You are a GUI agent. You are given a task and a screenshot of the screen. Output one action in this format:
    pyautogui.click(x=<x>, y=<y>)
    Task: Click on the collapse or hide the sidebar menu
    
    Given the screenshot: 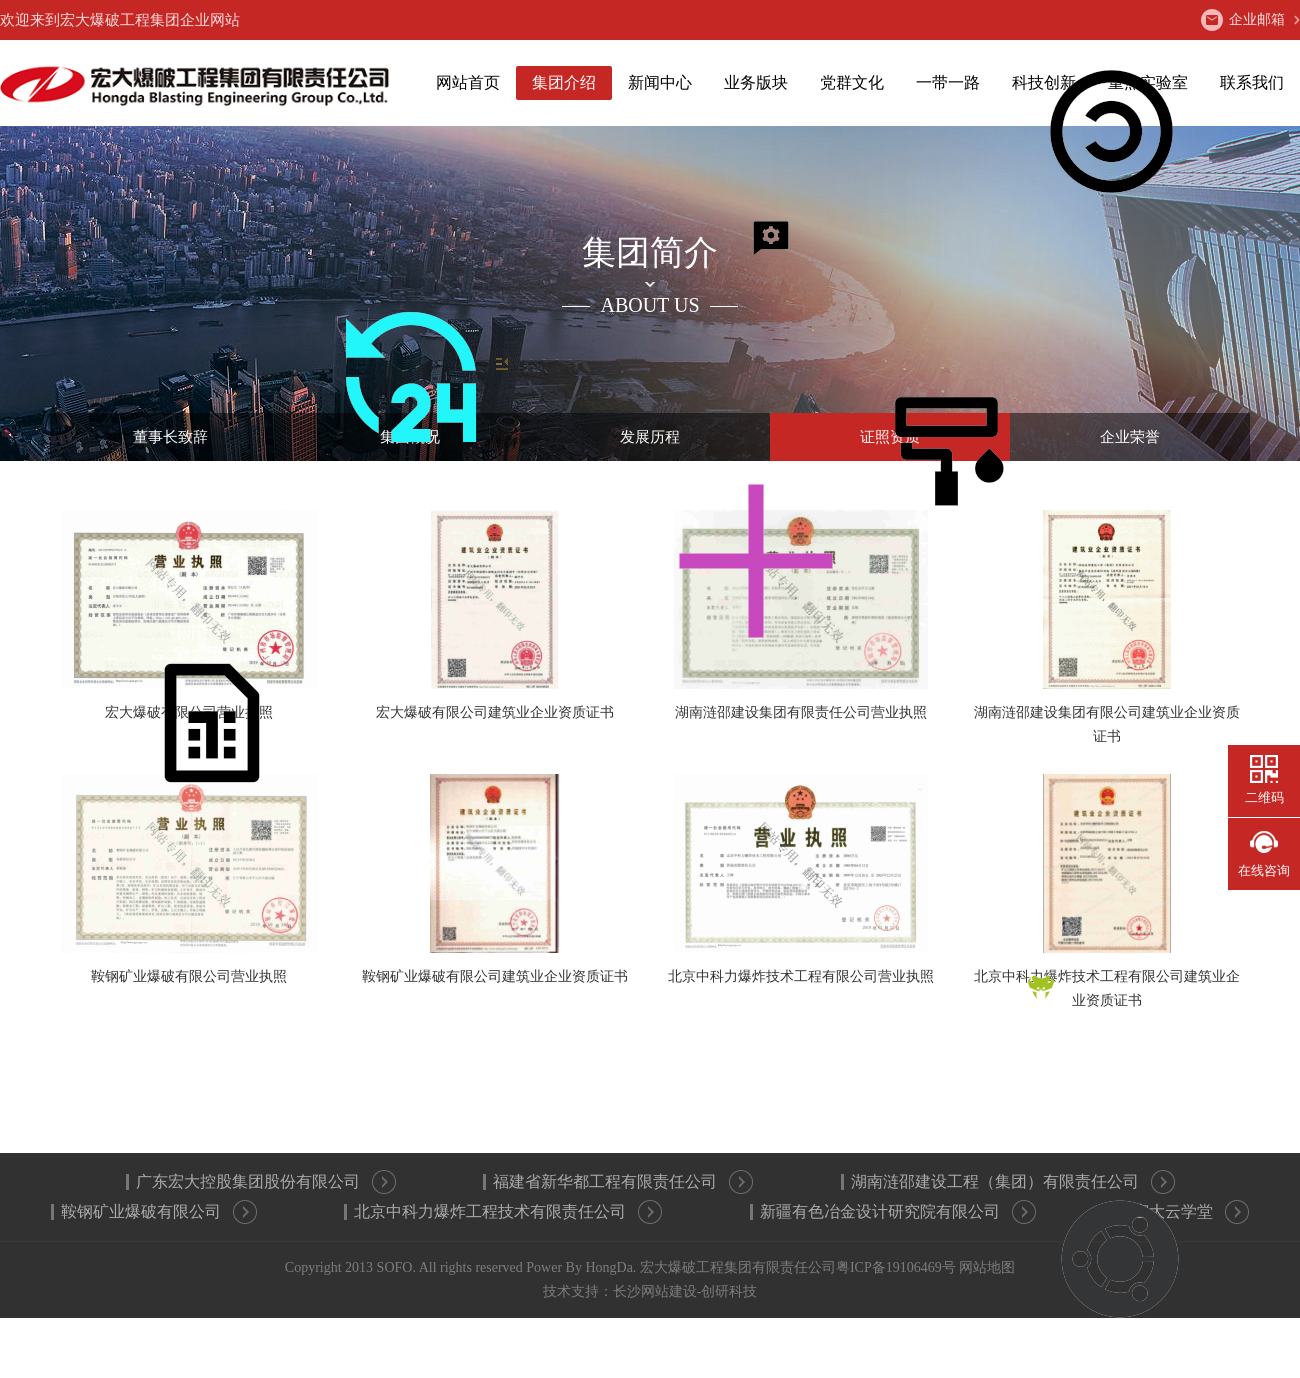 What is the action you would take?
    pyautogui.click(x=502, y=364)
    